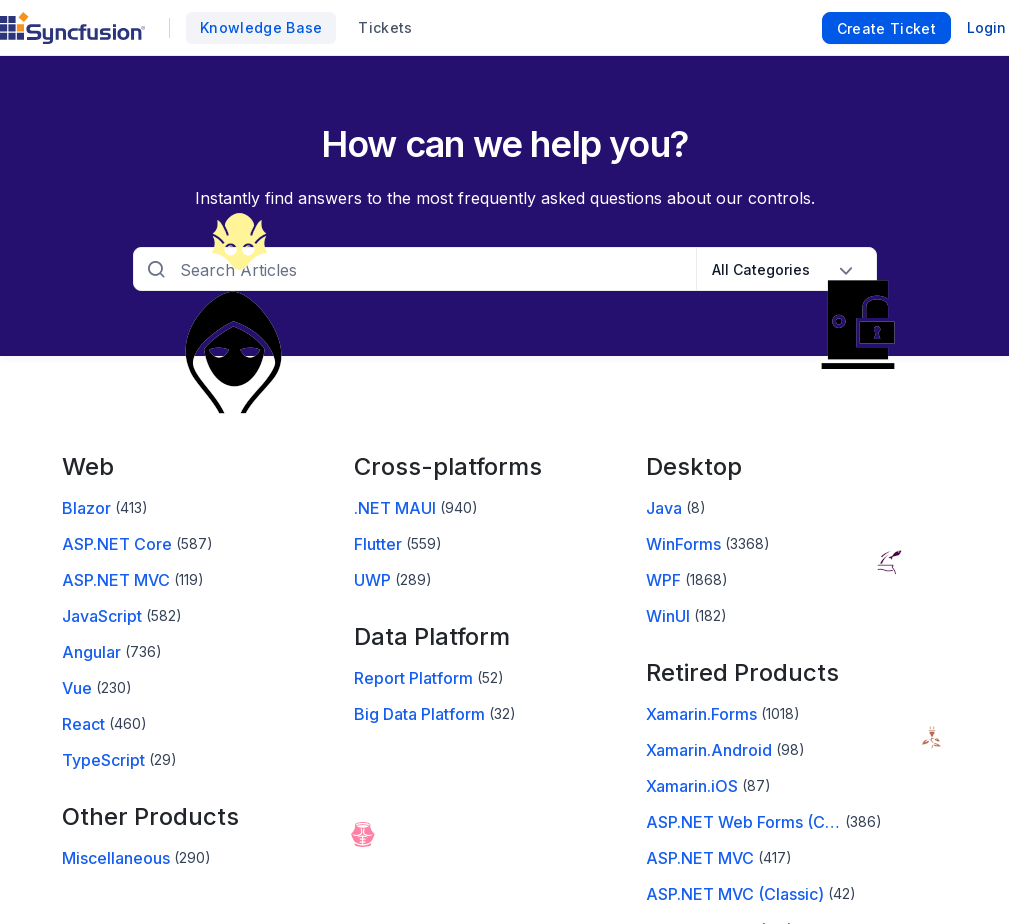 The width and height of the screenshot is (1009, 924). What do you see at coordinates (932, 737) in the screenshot?
I see `indicates eco-friendly or sustainable energy mode` at bounding box center [932, 737].